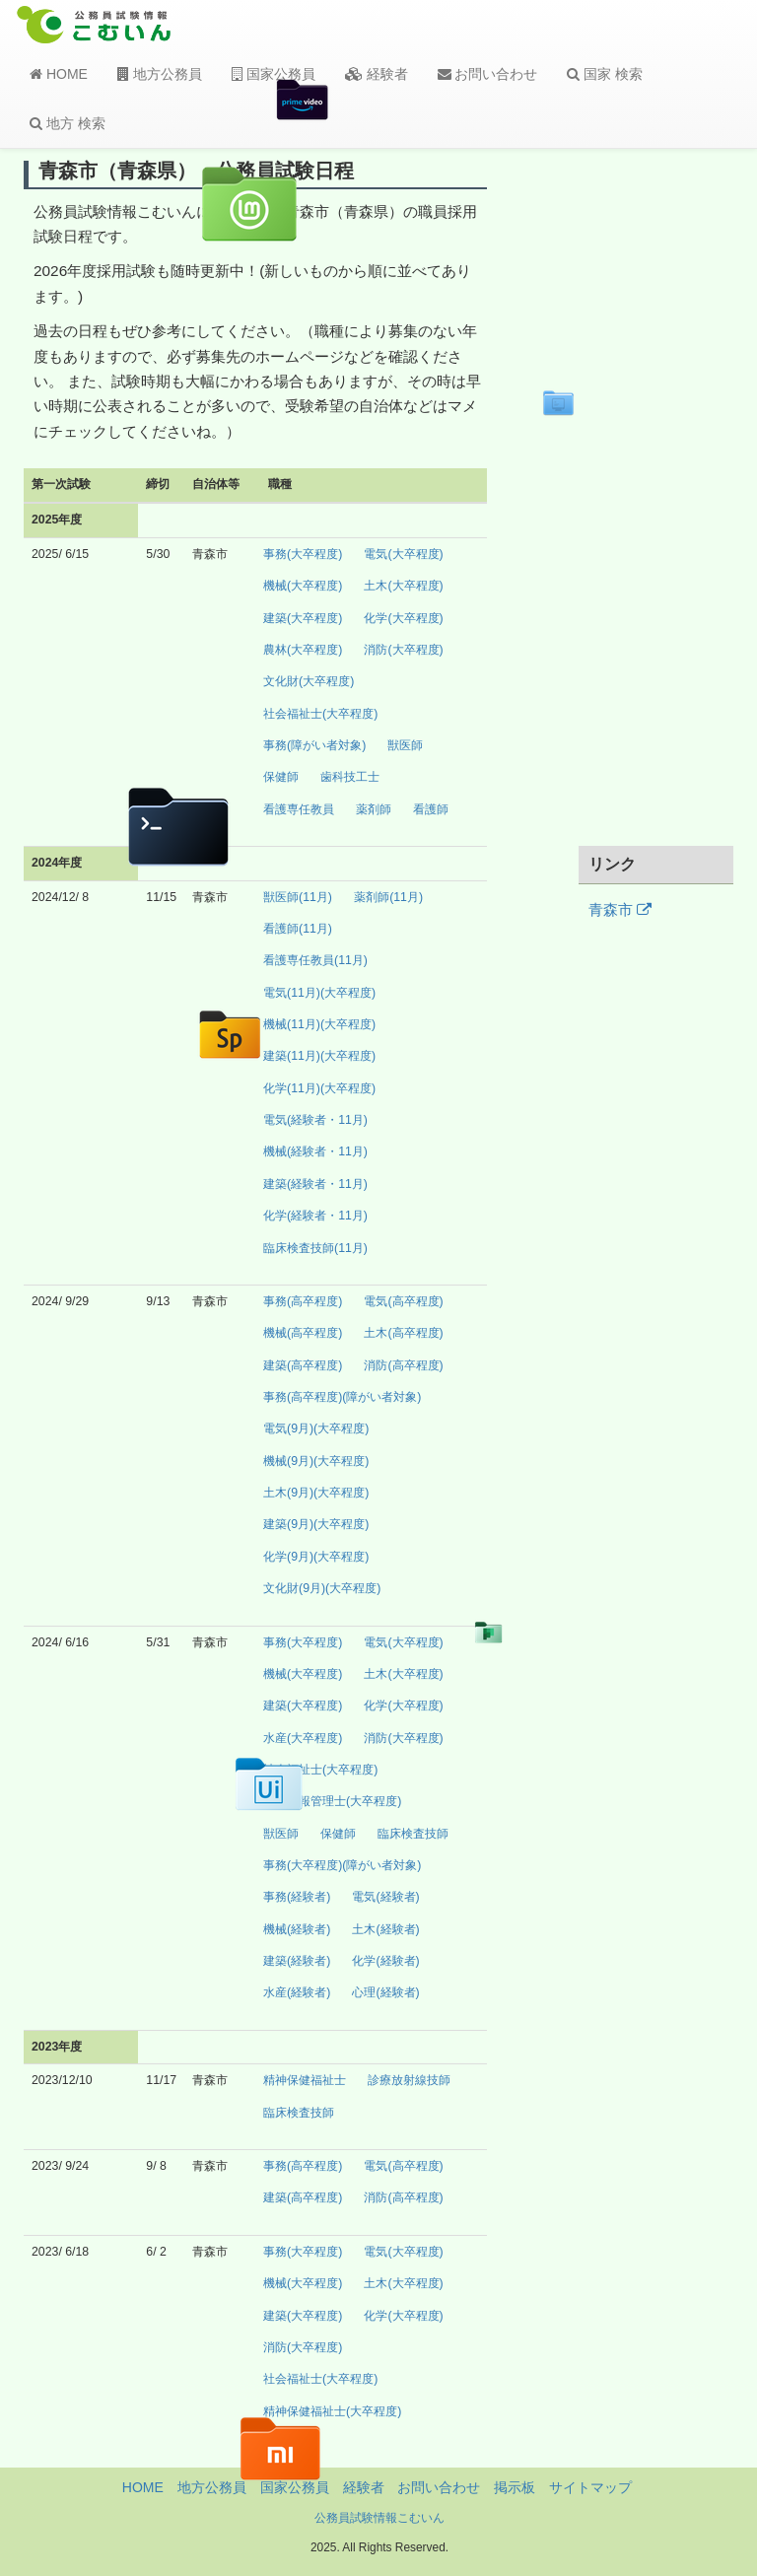 Image resolution: width=757 pixels, height=2576 pixels. I want to click on open linux mint system folder, so click(248, 206).